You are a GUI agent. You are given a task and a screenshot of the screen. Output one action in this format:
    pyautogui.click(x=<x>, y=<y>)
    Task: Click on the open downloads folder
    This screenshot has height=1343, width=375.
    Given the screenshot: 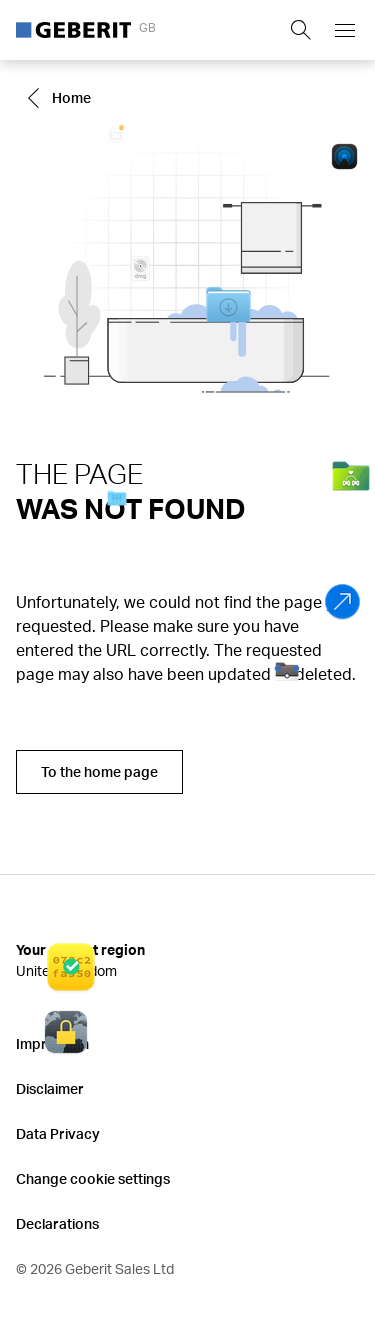 What is the action you would take?
    pyautogui.click(x=228, y=304)
    